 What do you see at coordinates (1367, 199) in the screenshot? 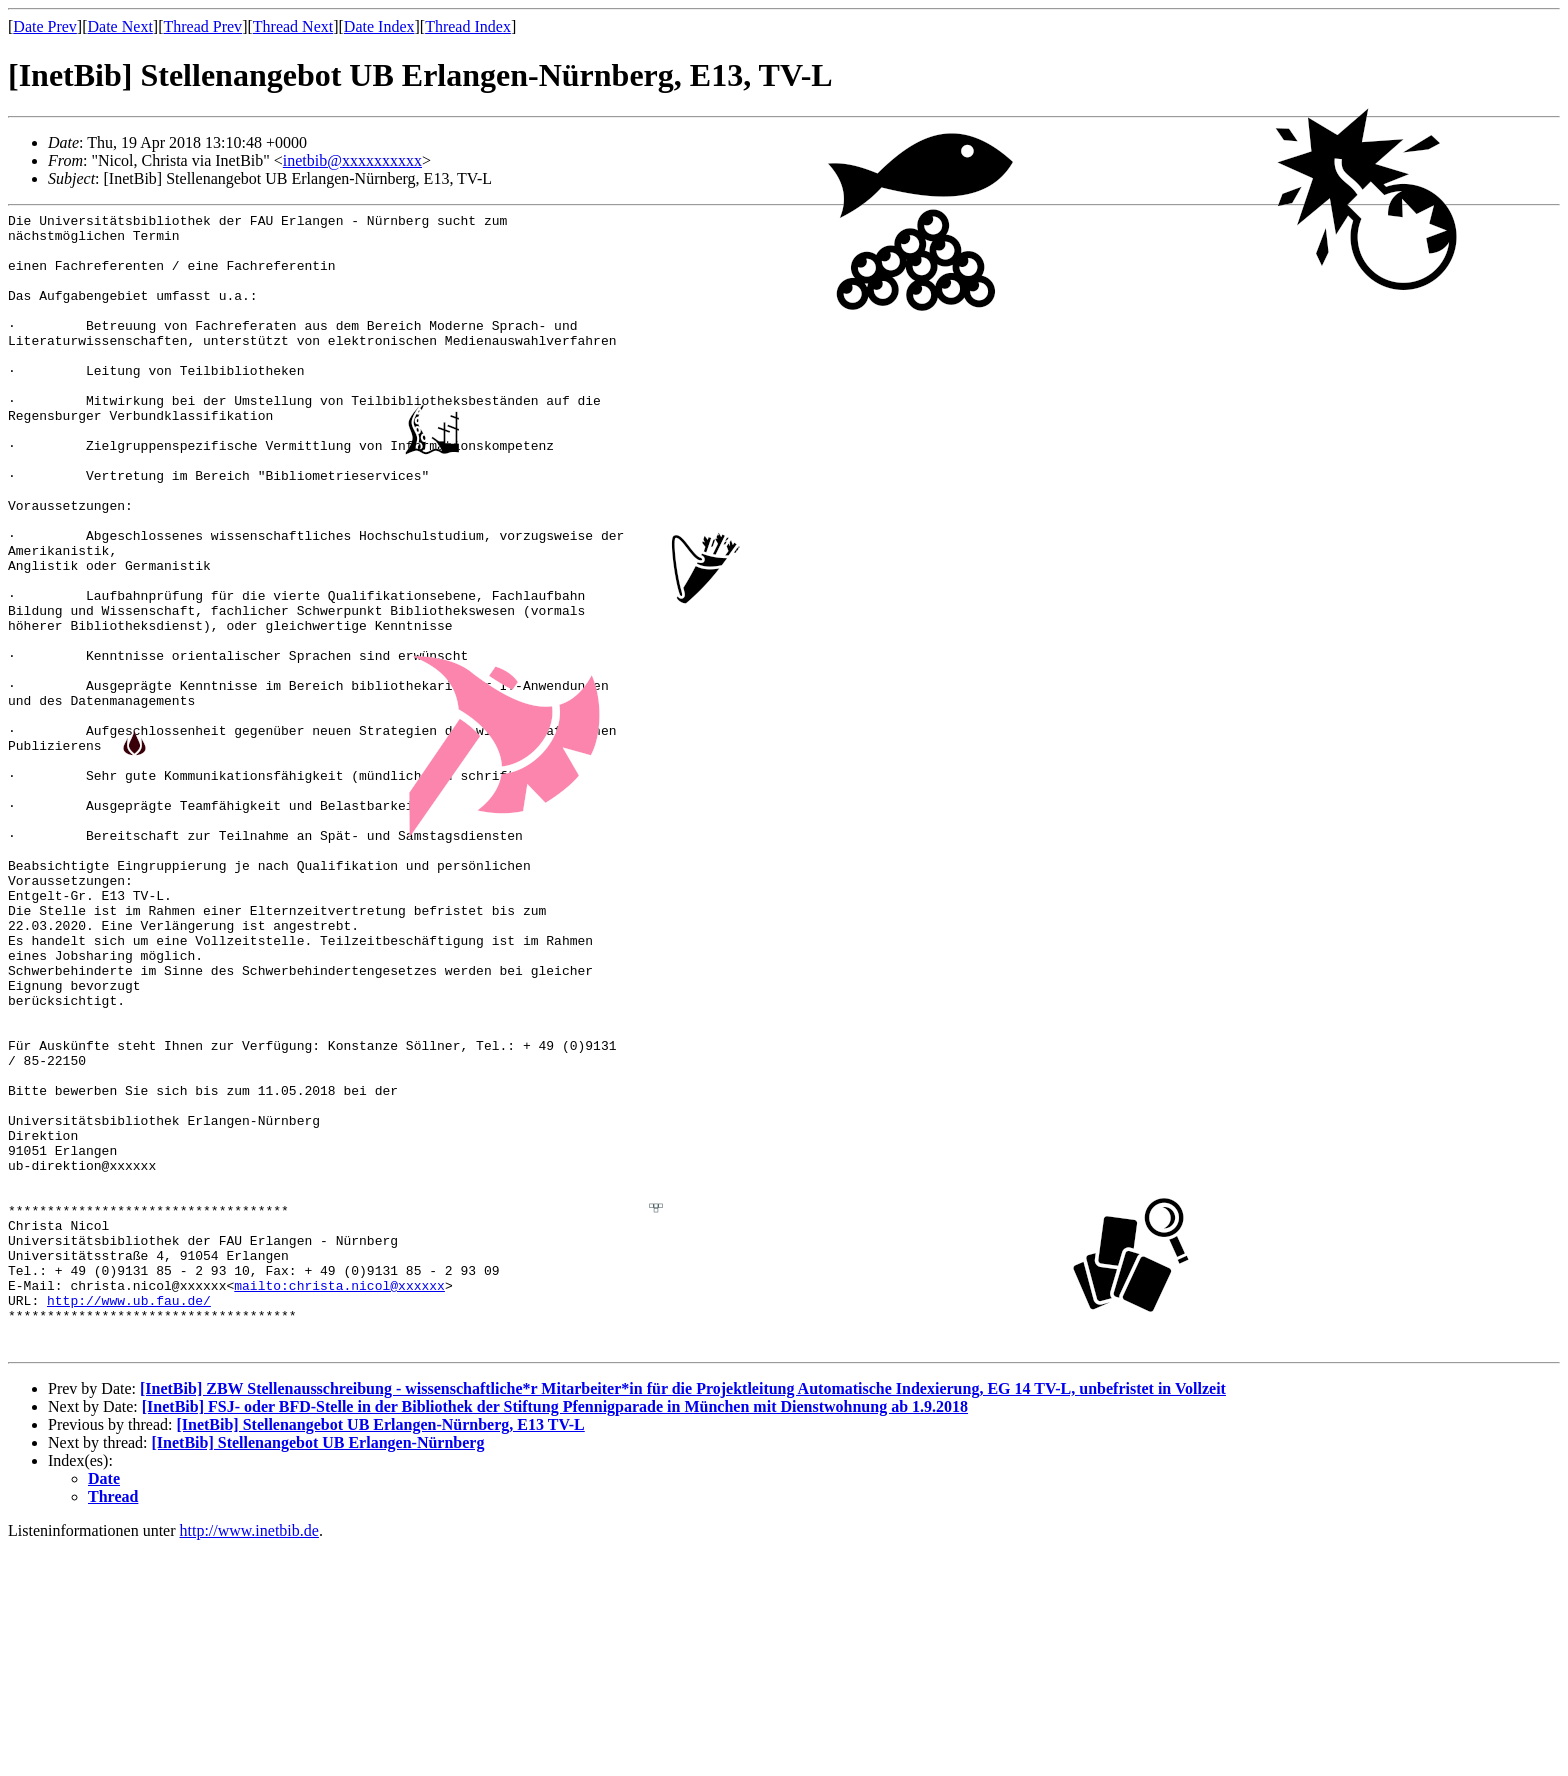
I see `detonate or trigger an explosion effect` at bounding box center [1367, 199].